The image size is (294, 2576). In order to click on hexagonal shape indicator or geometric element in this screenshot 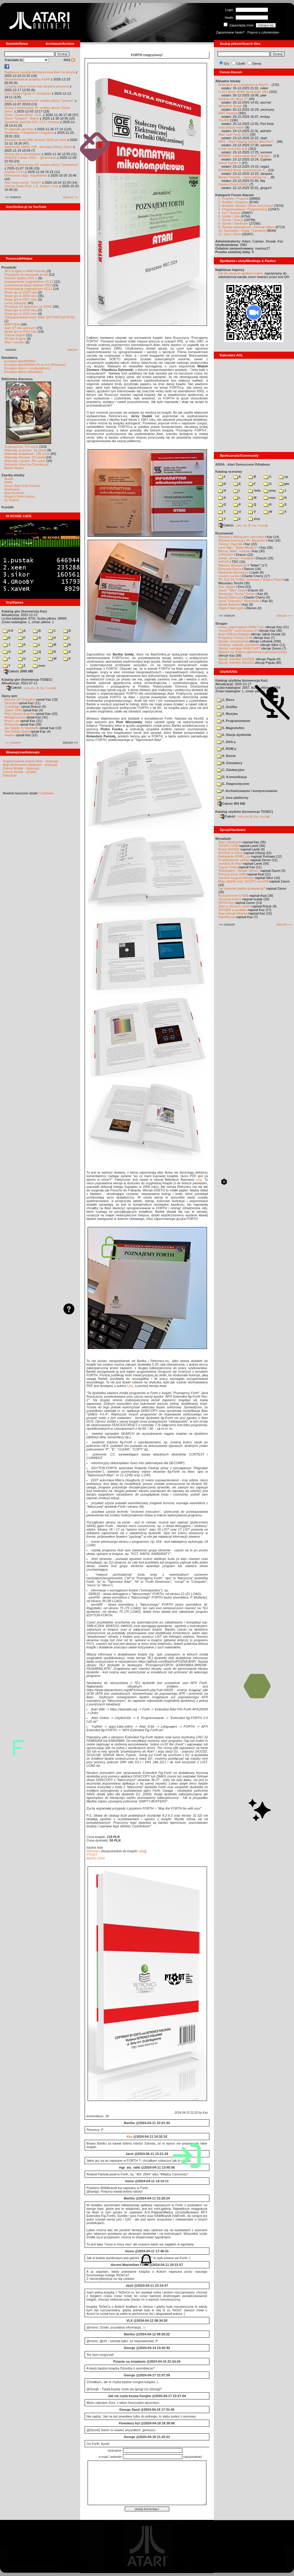, I will do `click(257, 1686)`.